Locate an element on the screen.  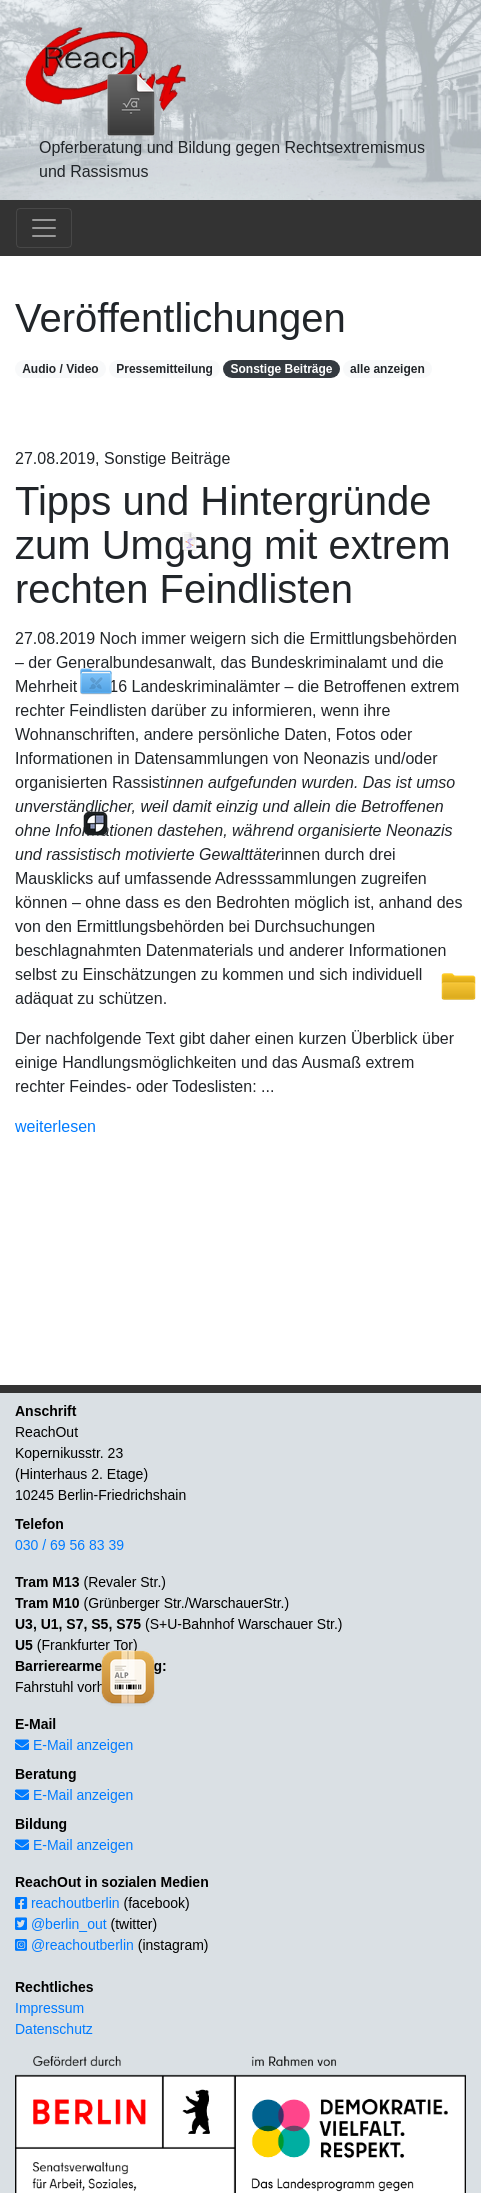
an SVG image file is located at coordinates (189, 541).